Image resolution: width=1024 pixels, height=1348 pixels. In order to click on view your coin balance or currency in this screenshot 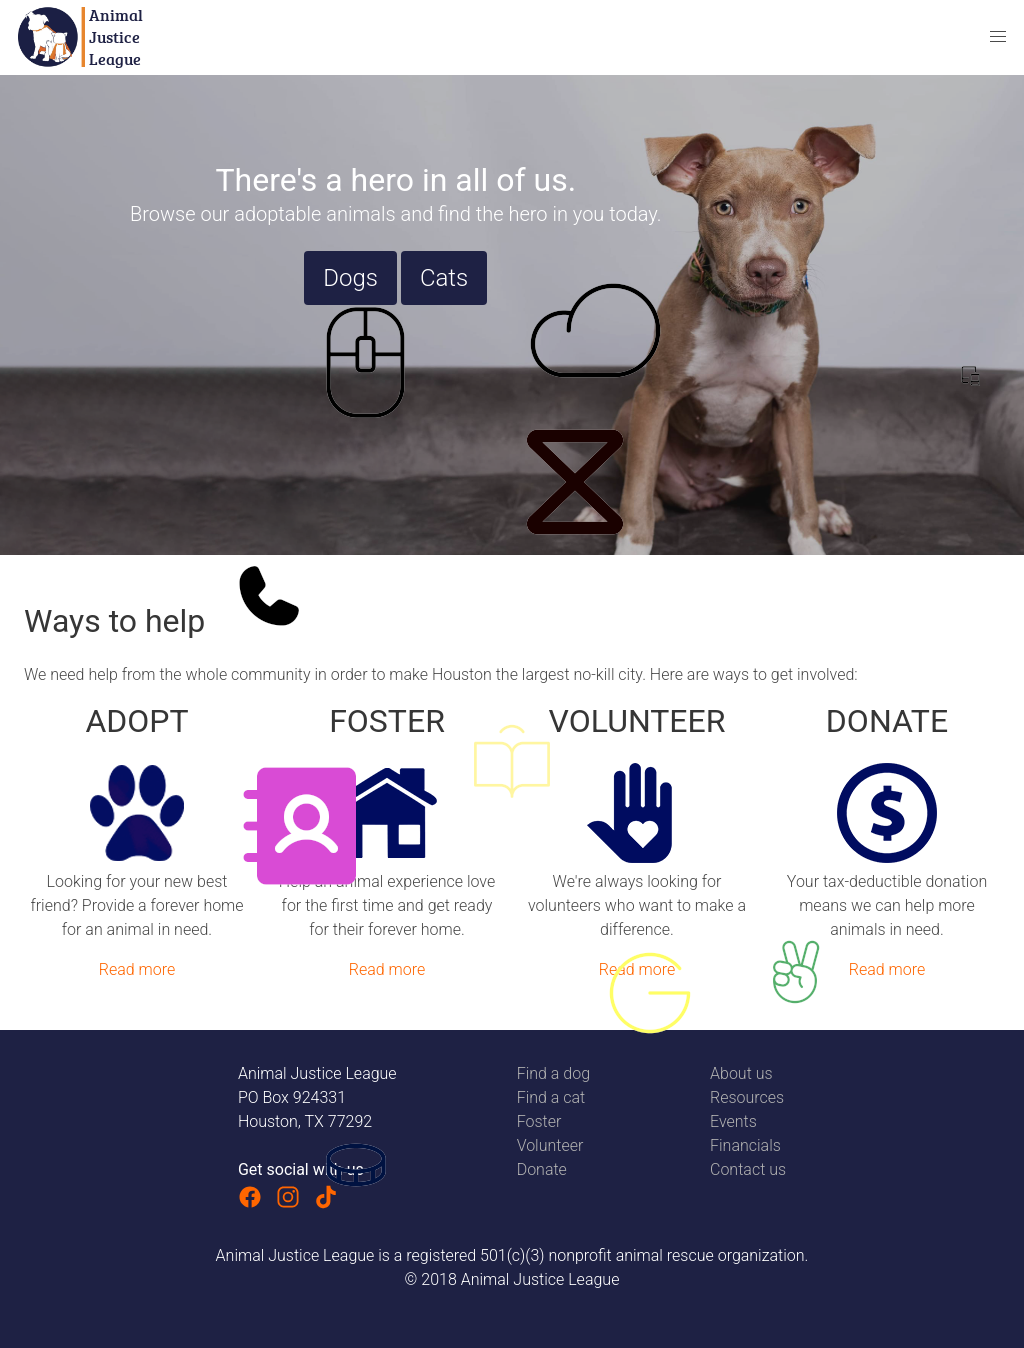, I will do `click(356, 1165)`.